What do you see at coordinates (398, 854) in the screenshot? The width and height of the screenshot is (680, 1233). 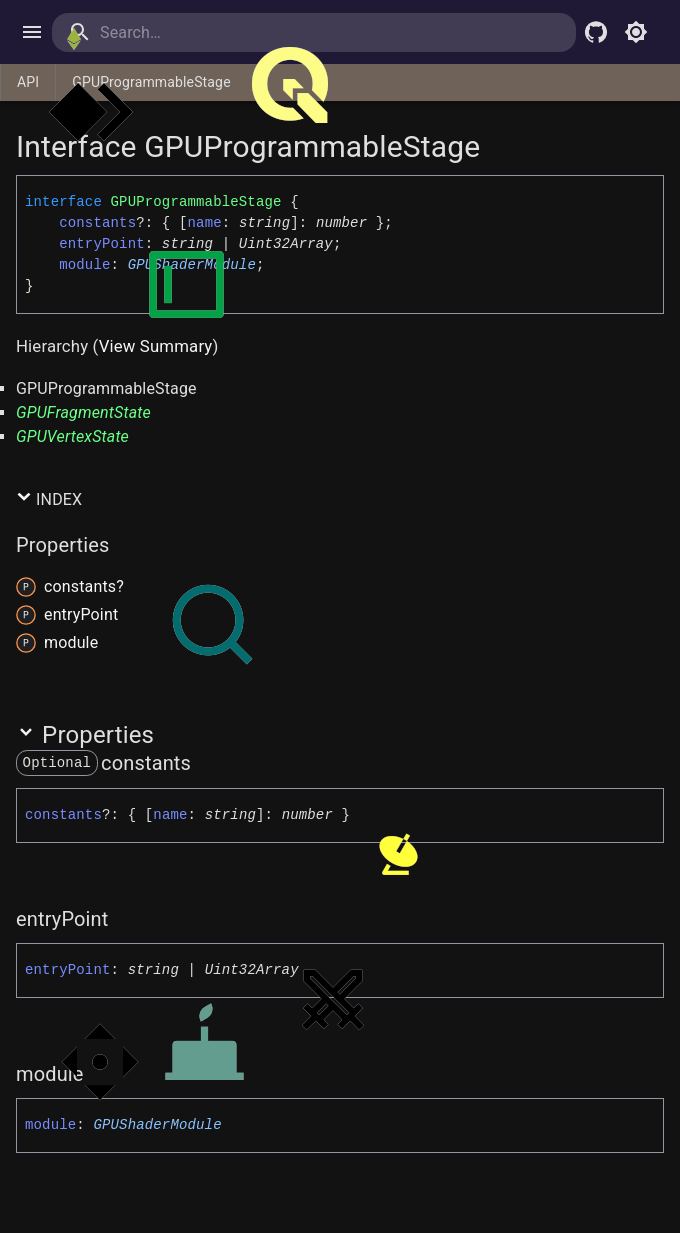 I see `access radar or scanning features` at bounding box center [398, 854].